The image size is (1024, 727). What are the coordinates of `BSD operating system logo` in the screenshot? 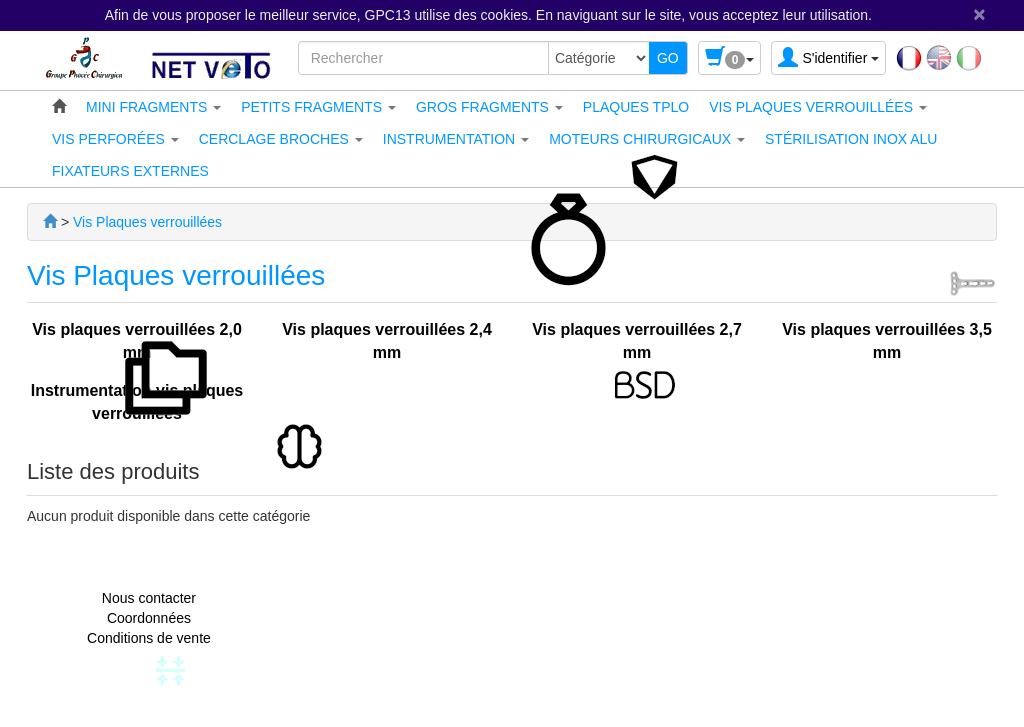 It's located at (645, 385).